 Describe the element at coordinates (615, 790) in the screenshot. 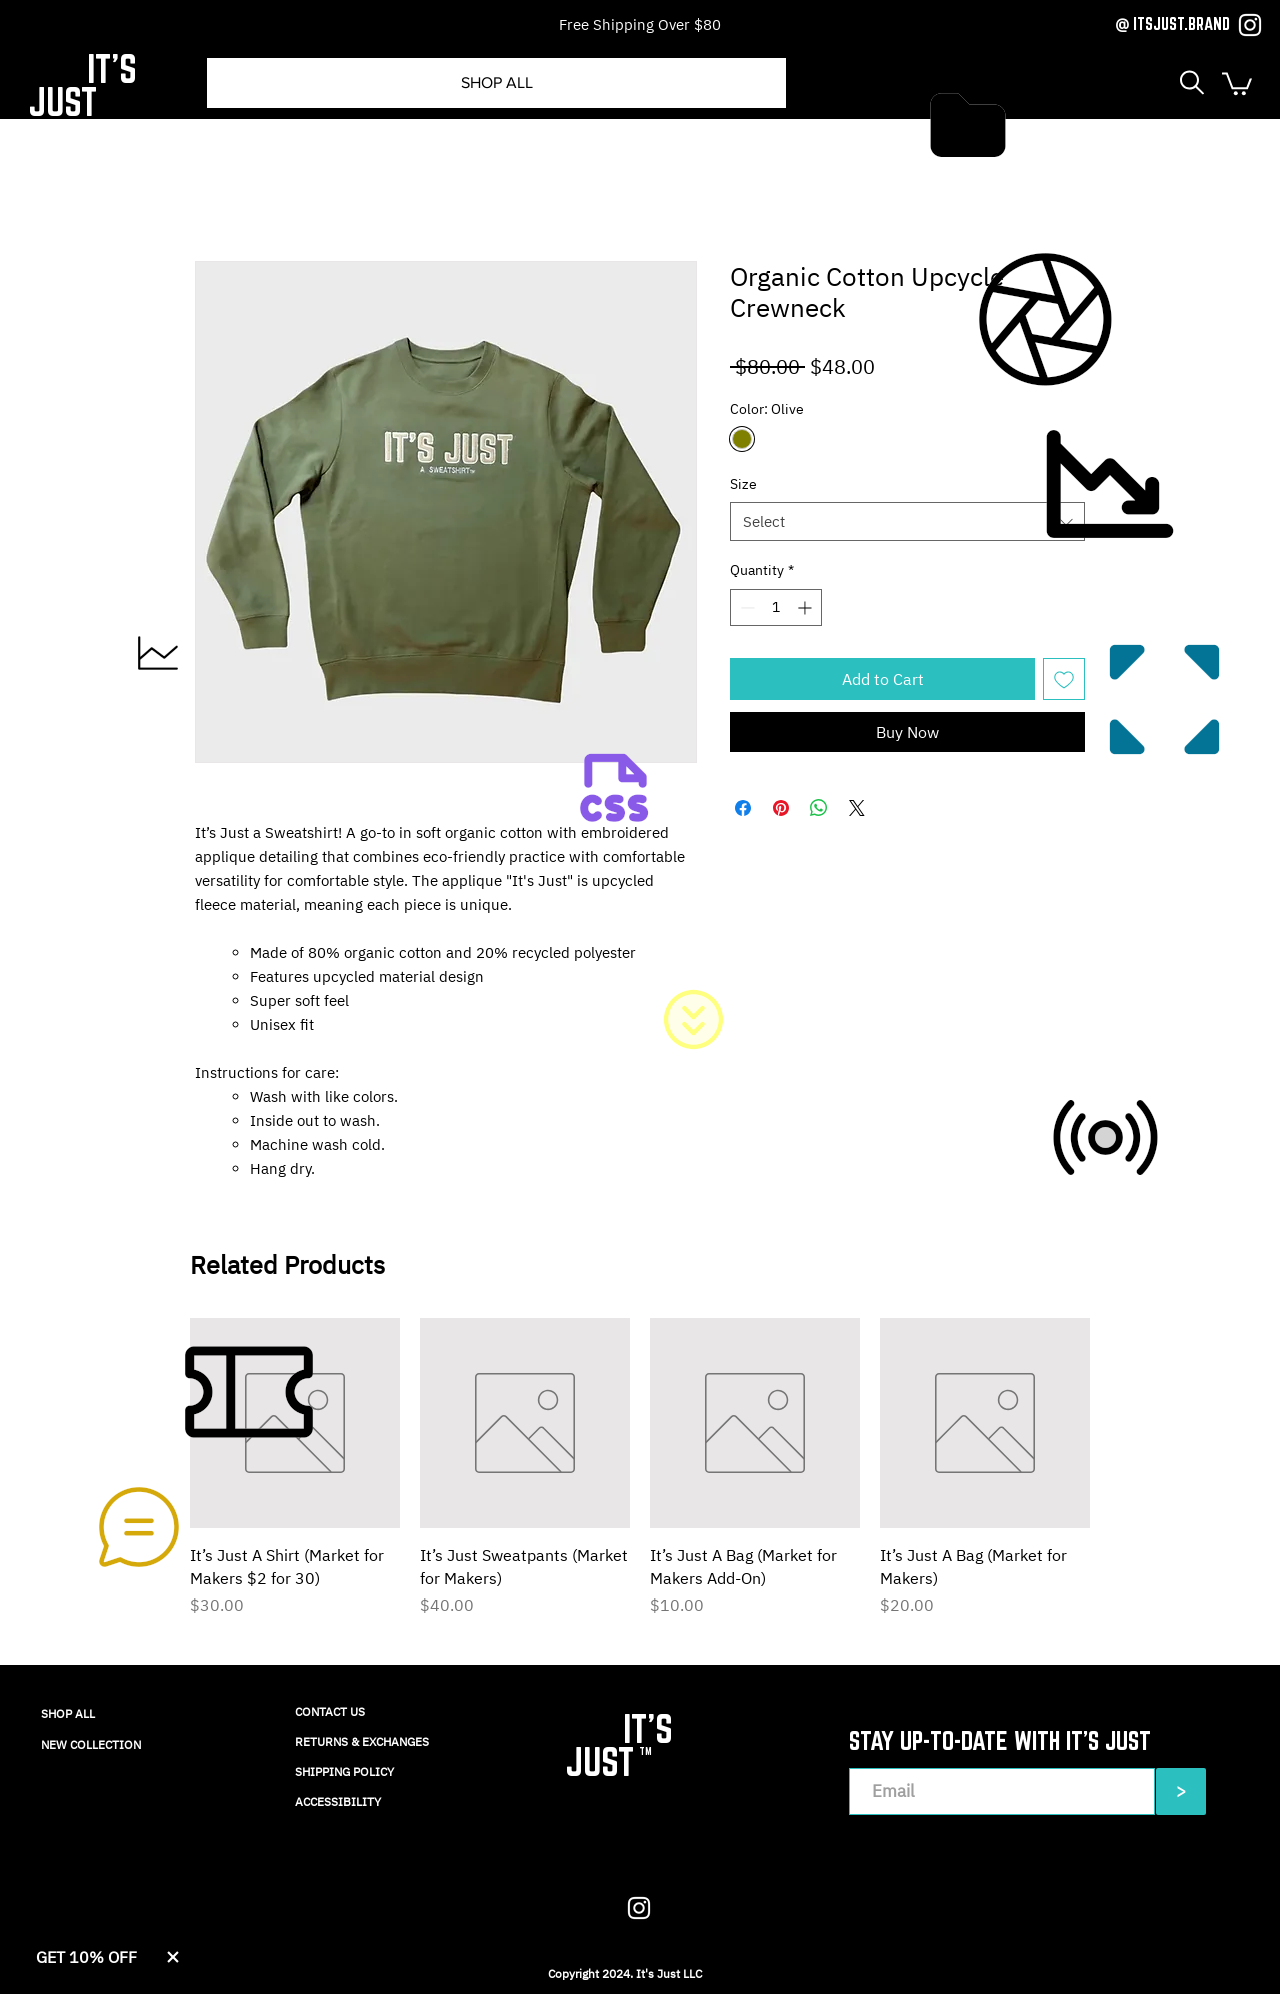

I see `open a CSS stylesheet file` at that location.